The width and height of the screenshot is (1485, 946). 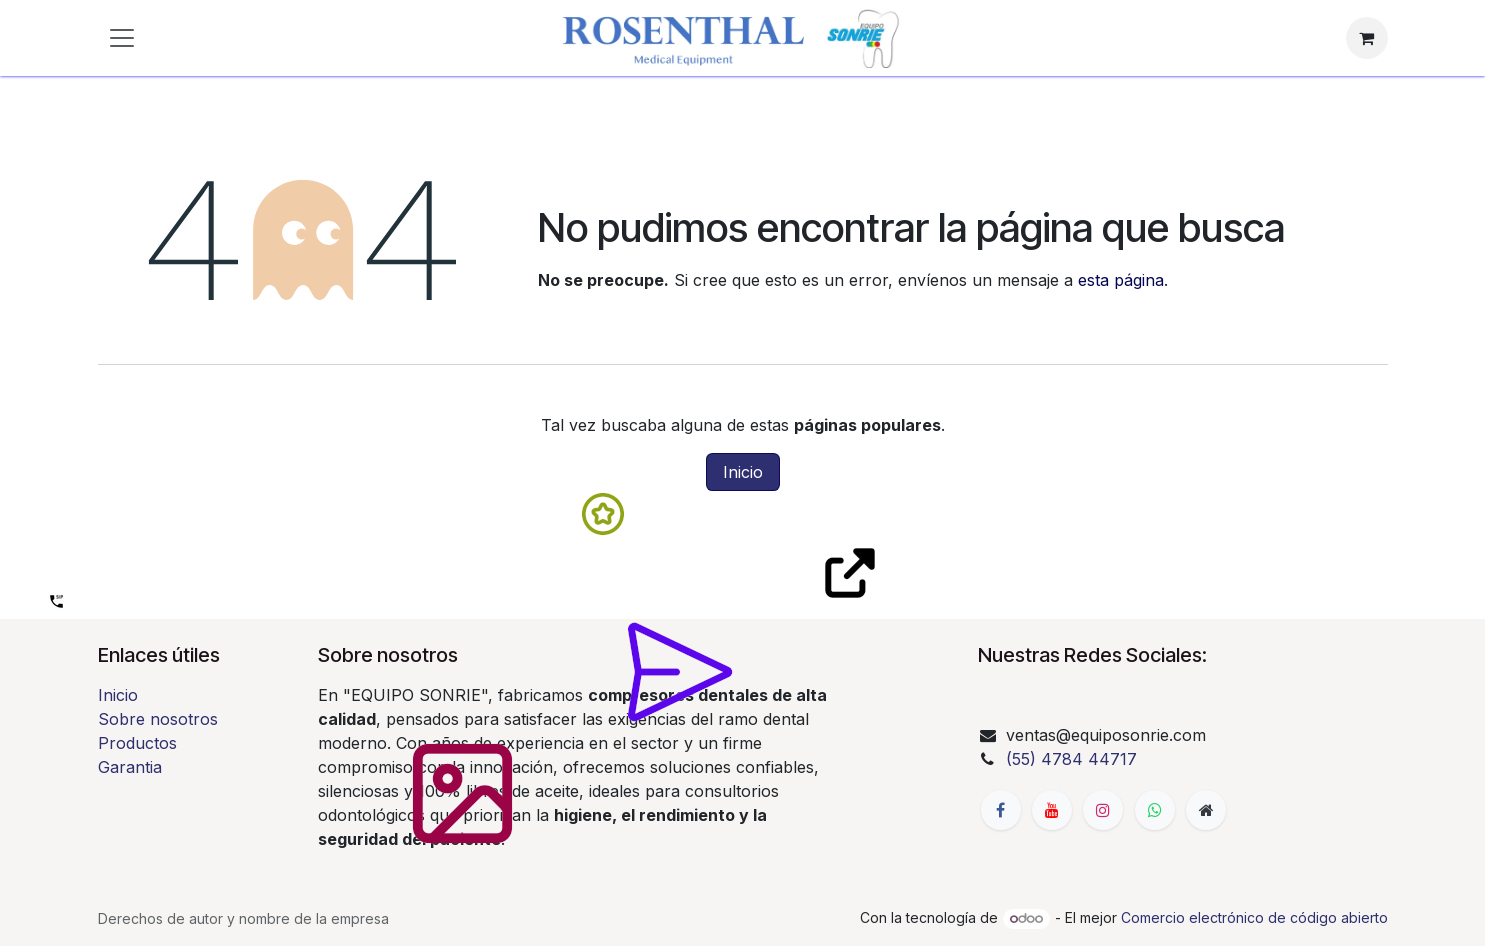 I want to click on view or open an image file, so click(x=462, y=793).